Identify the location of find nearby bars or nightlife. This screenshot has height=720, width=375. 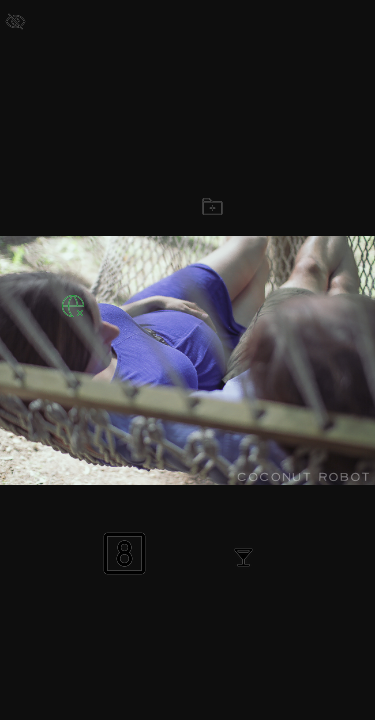
(243, 557).